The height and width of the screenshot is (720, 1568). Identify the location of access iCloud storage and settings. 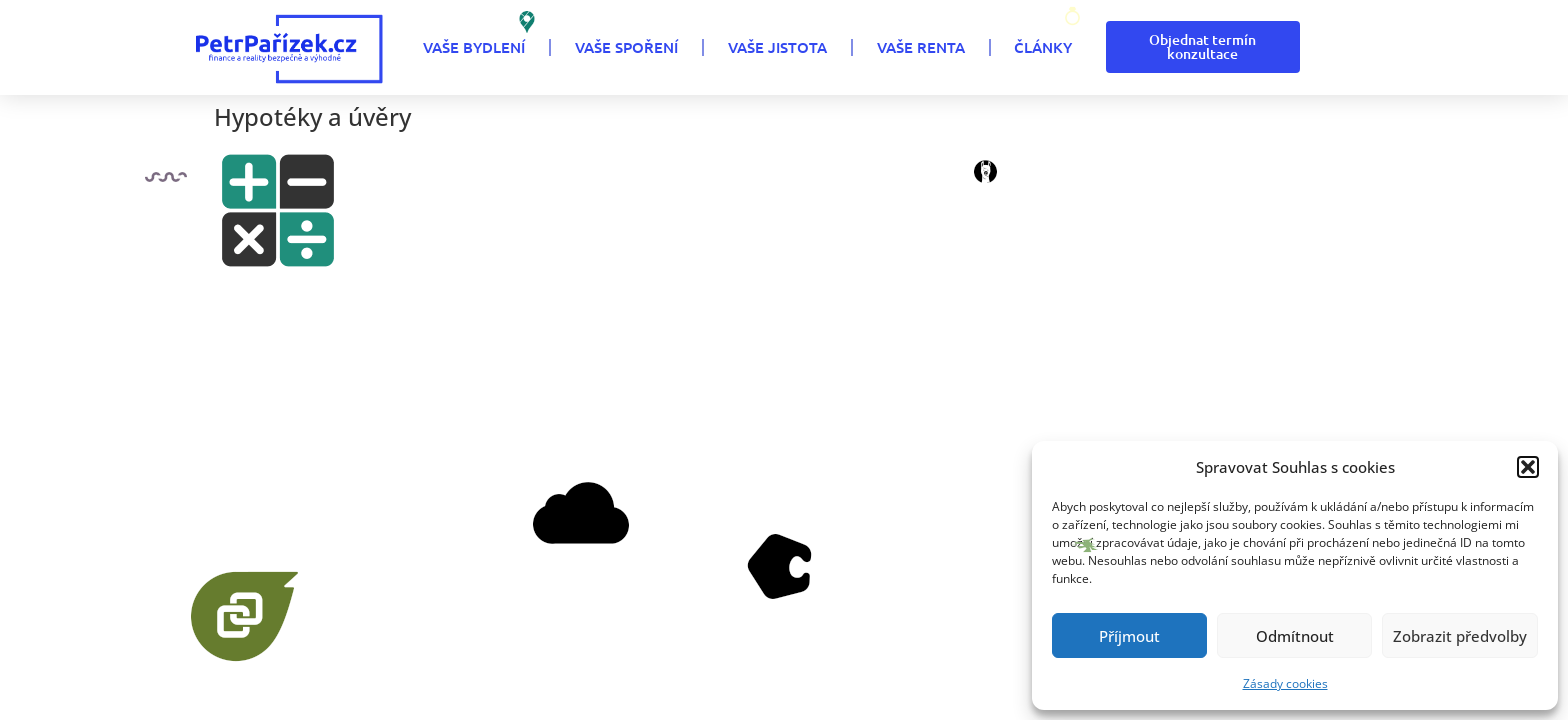
(581, 513).